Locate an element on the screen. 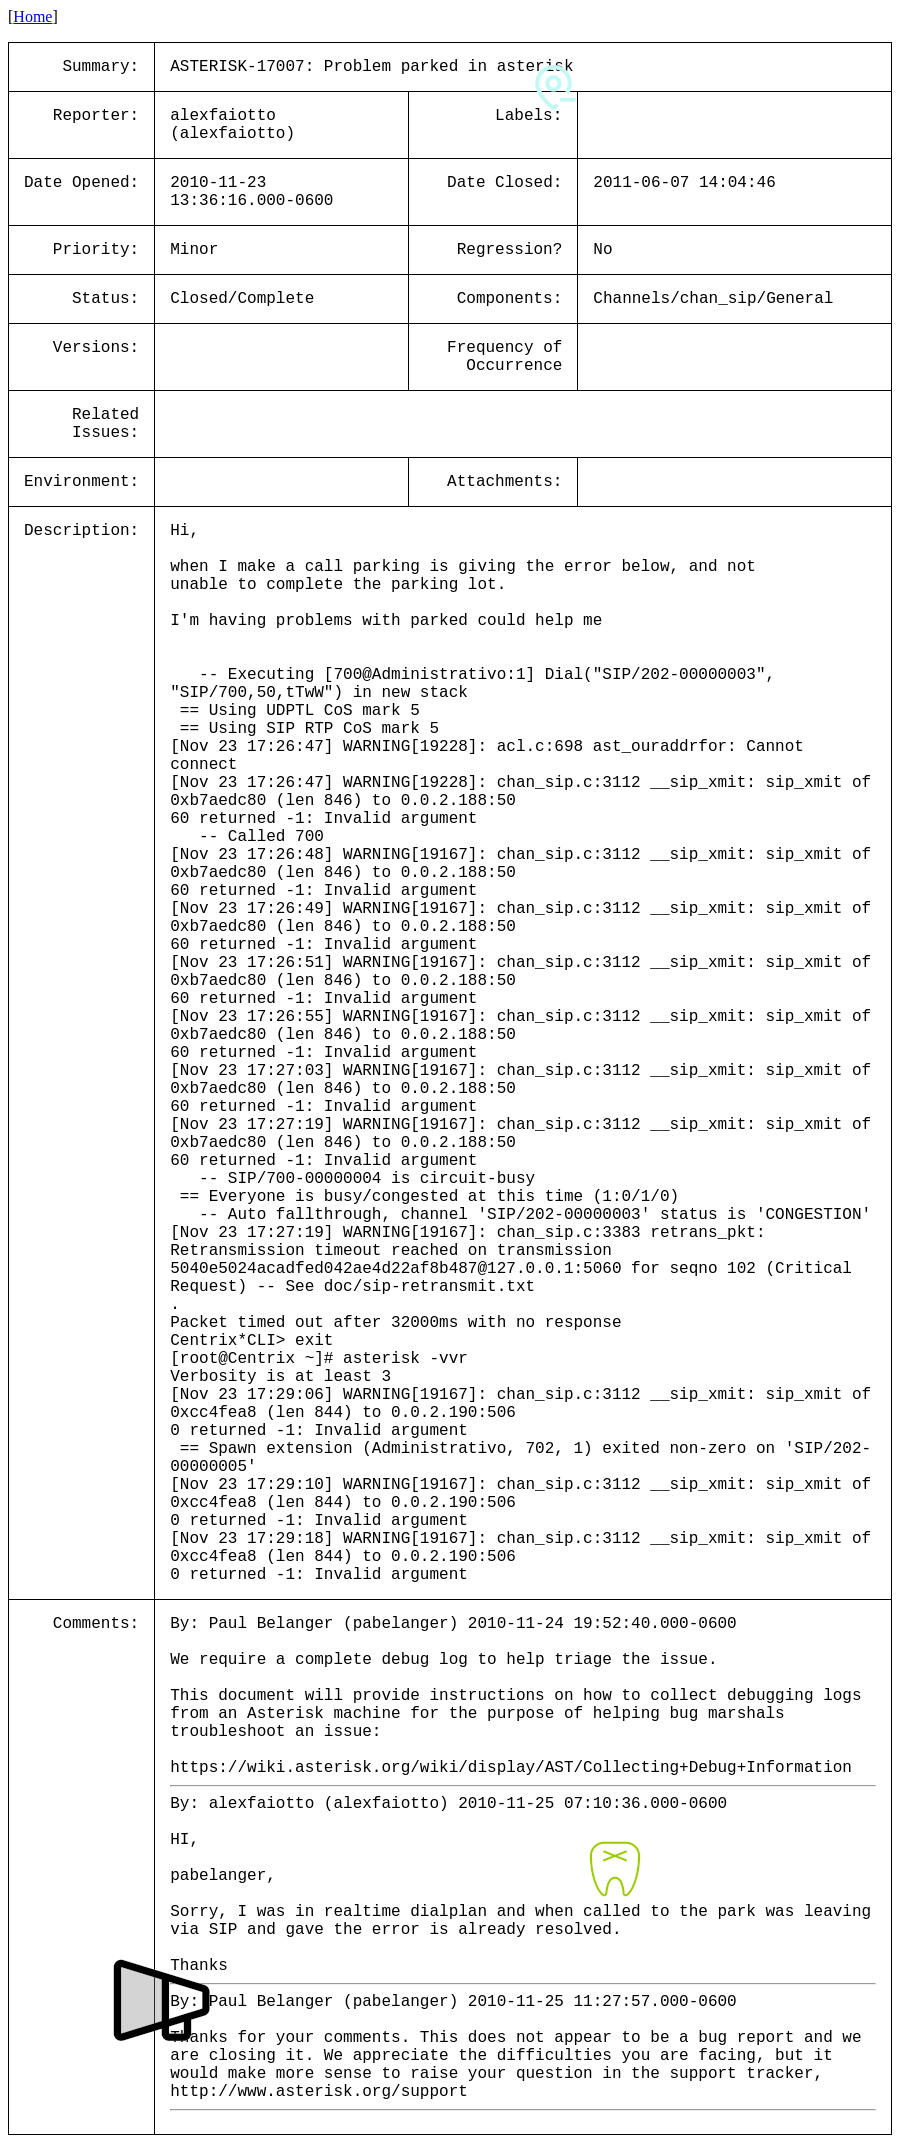 This screenshot has width=900, height=2151. access dental or oral health features is located at coordinates (615, 1869).